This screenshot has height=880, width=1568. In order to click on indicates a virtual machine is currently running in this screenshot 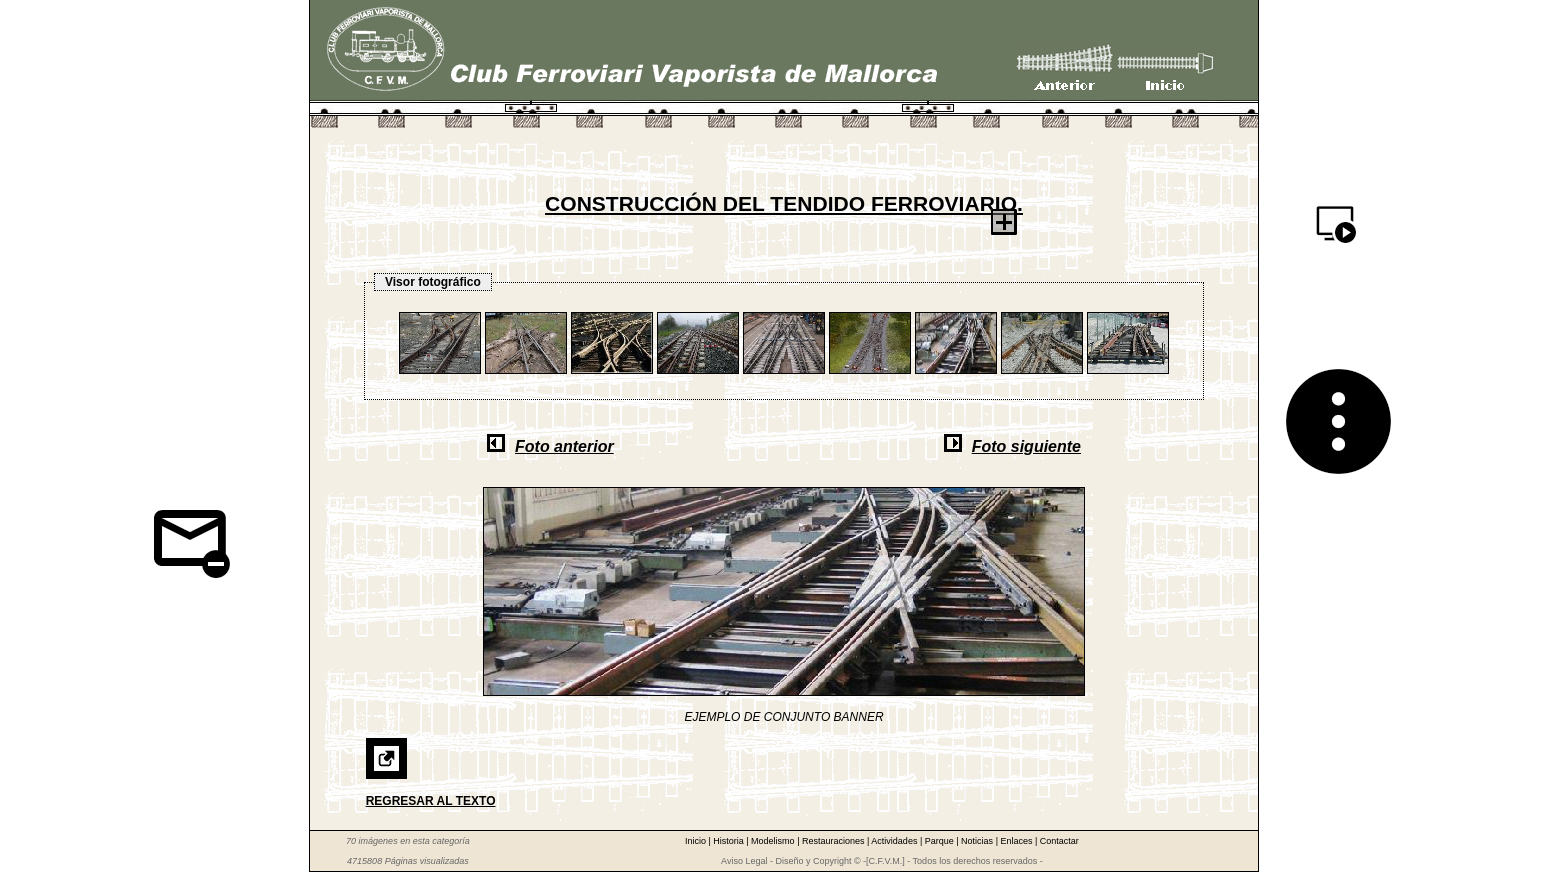, I will do `click(1335, 222)`.